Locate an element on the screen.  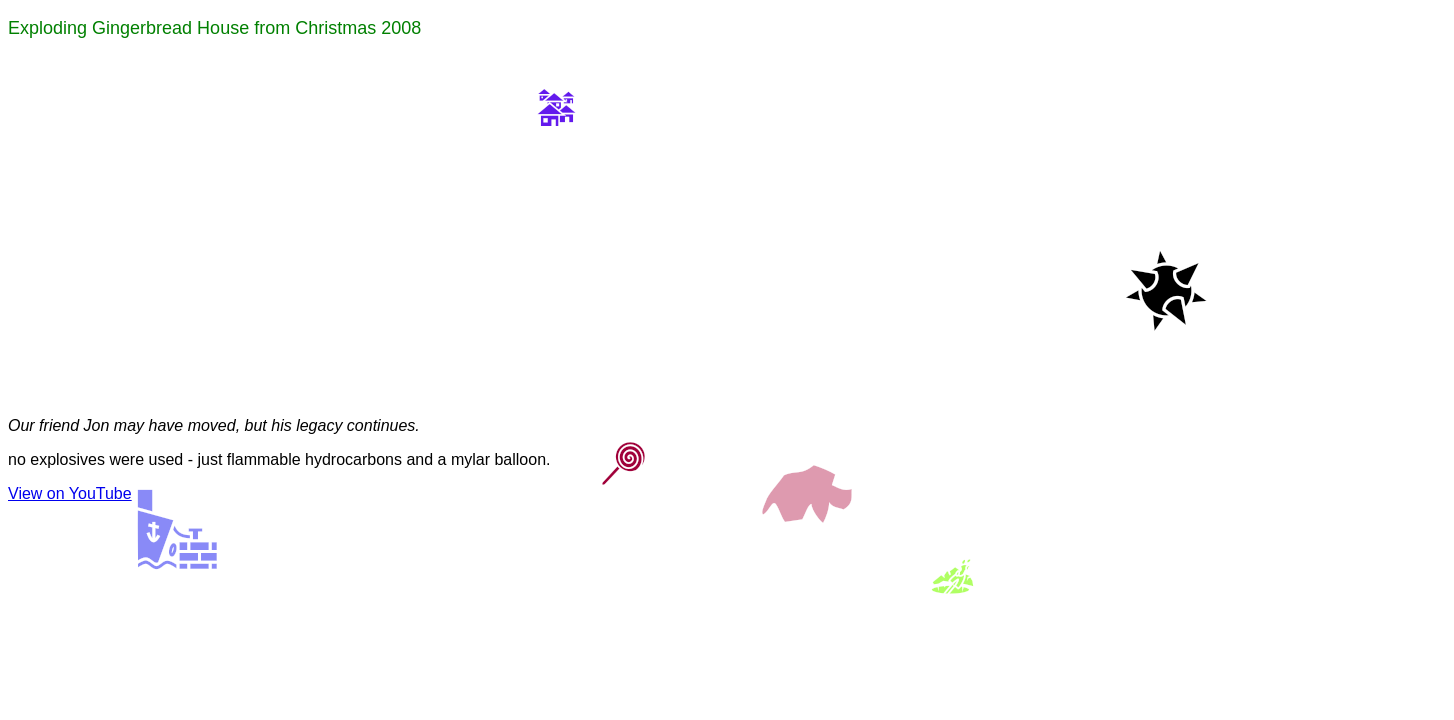
dig or excavate in a game is located at coordinates (952, 576).